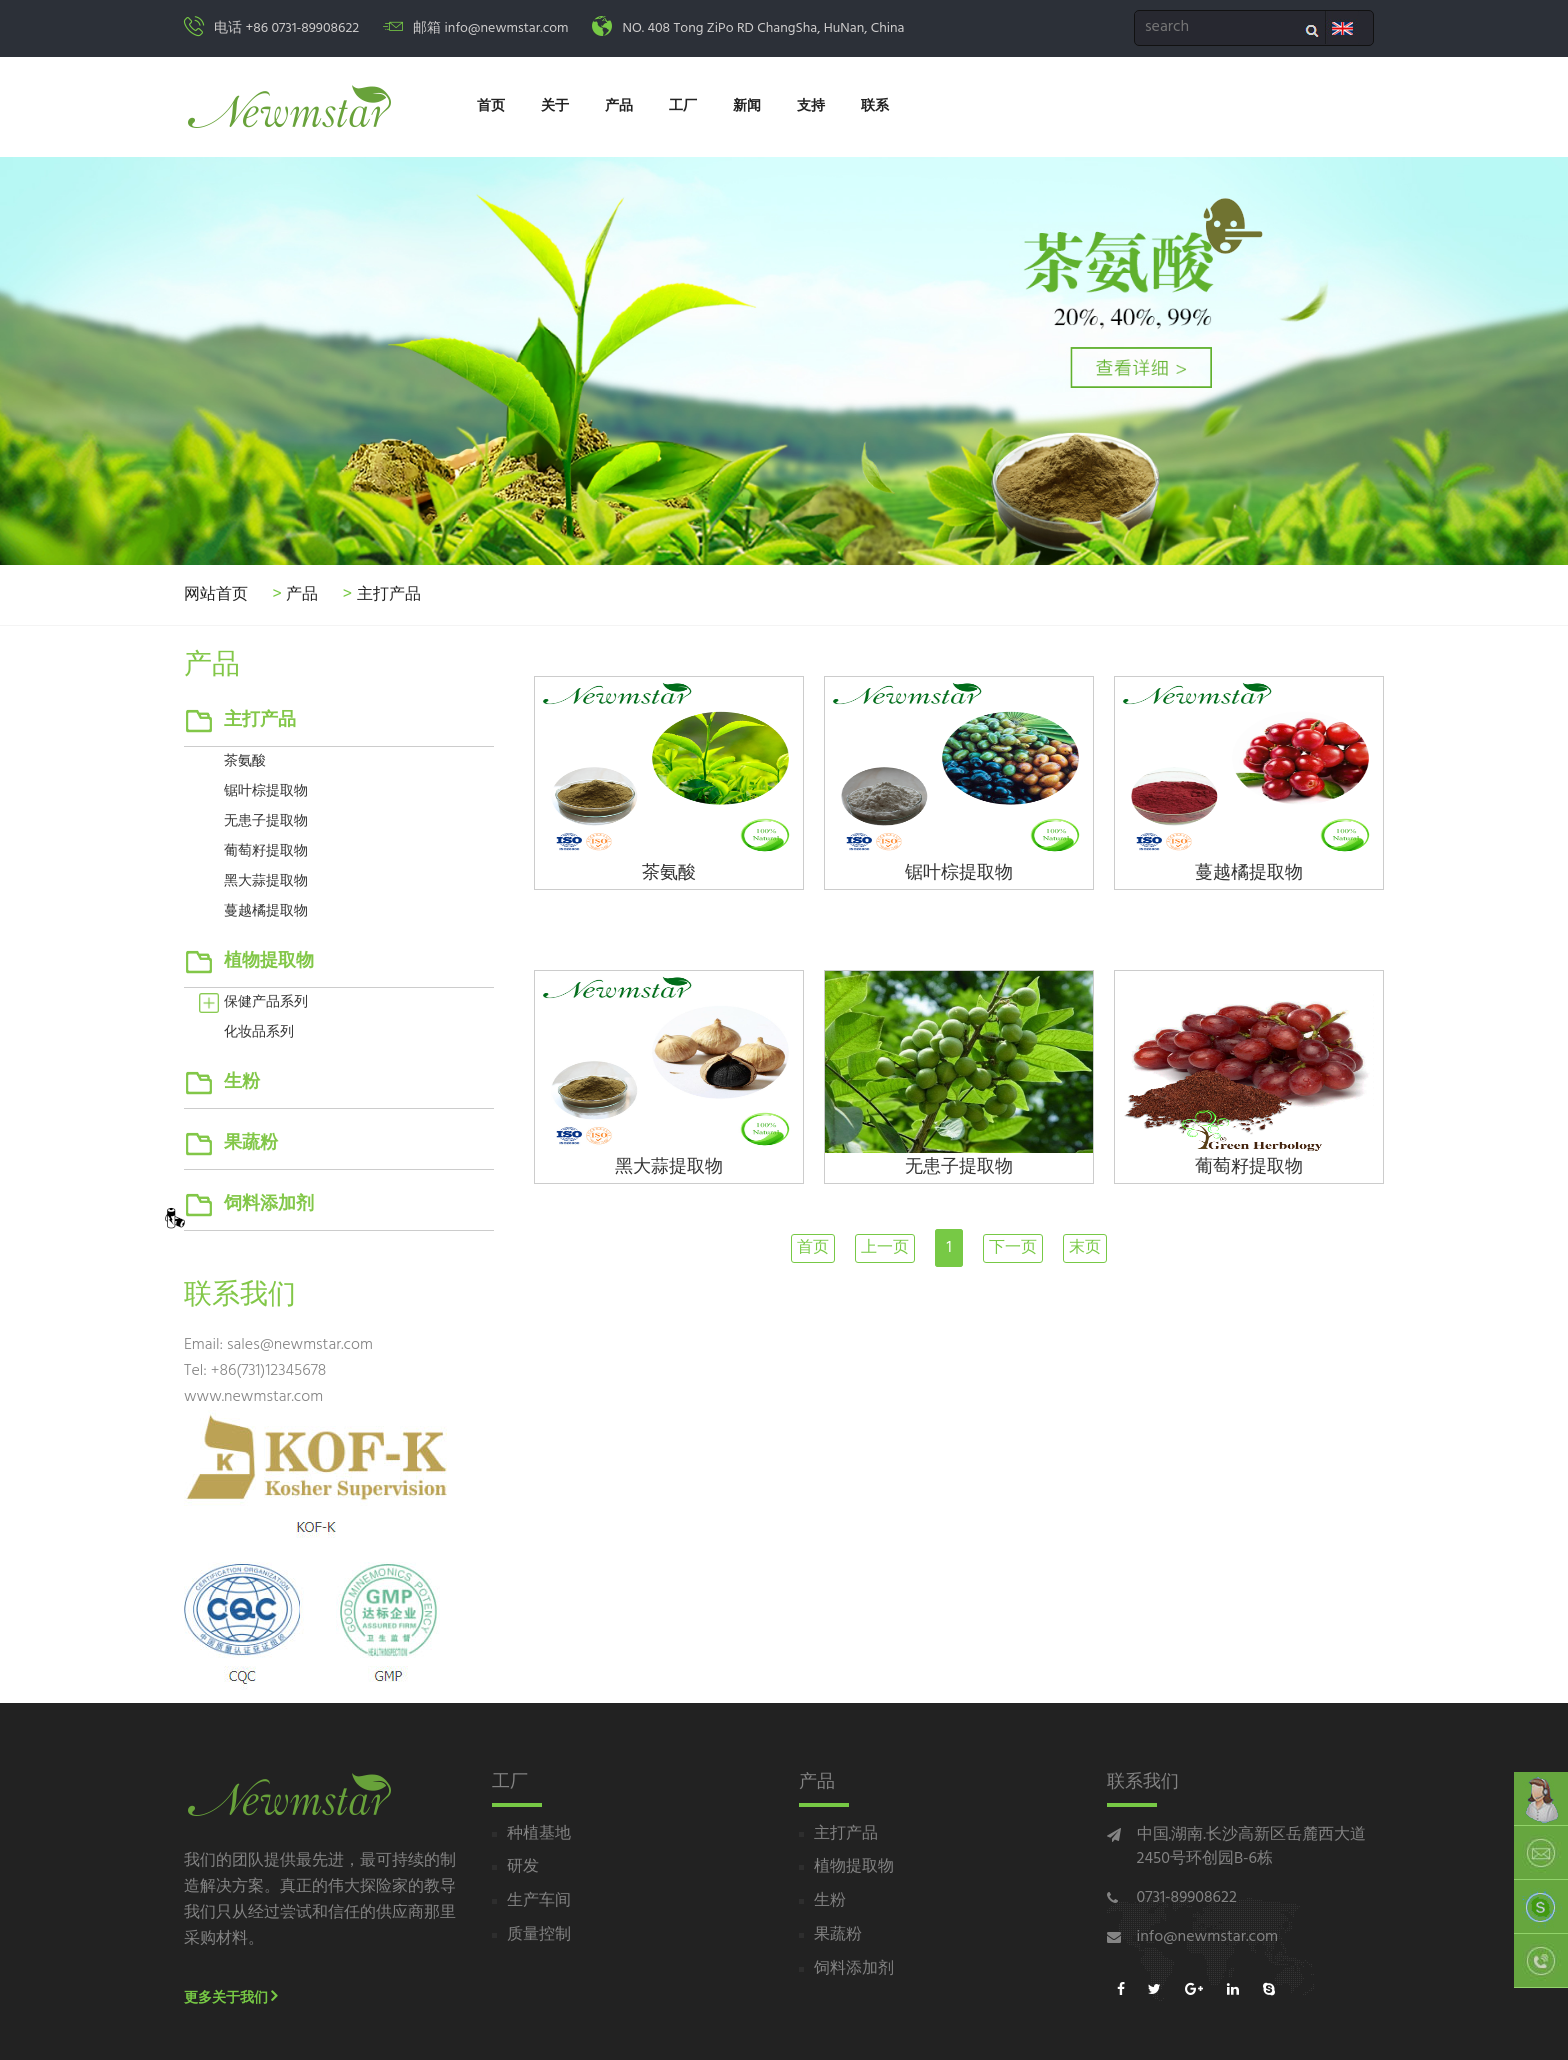 The height and width of the screenshot is (2060, 1568). I want to click on indicates a player is bluffing or lying, so click(1233, 226).